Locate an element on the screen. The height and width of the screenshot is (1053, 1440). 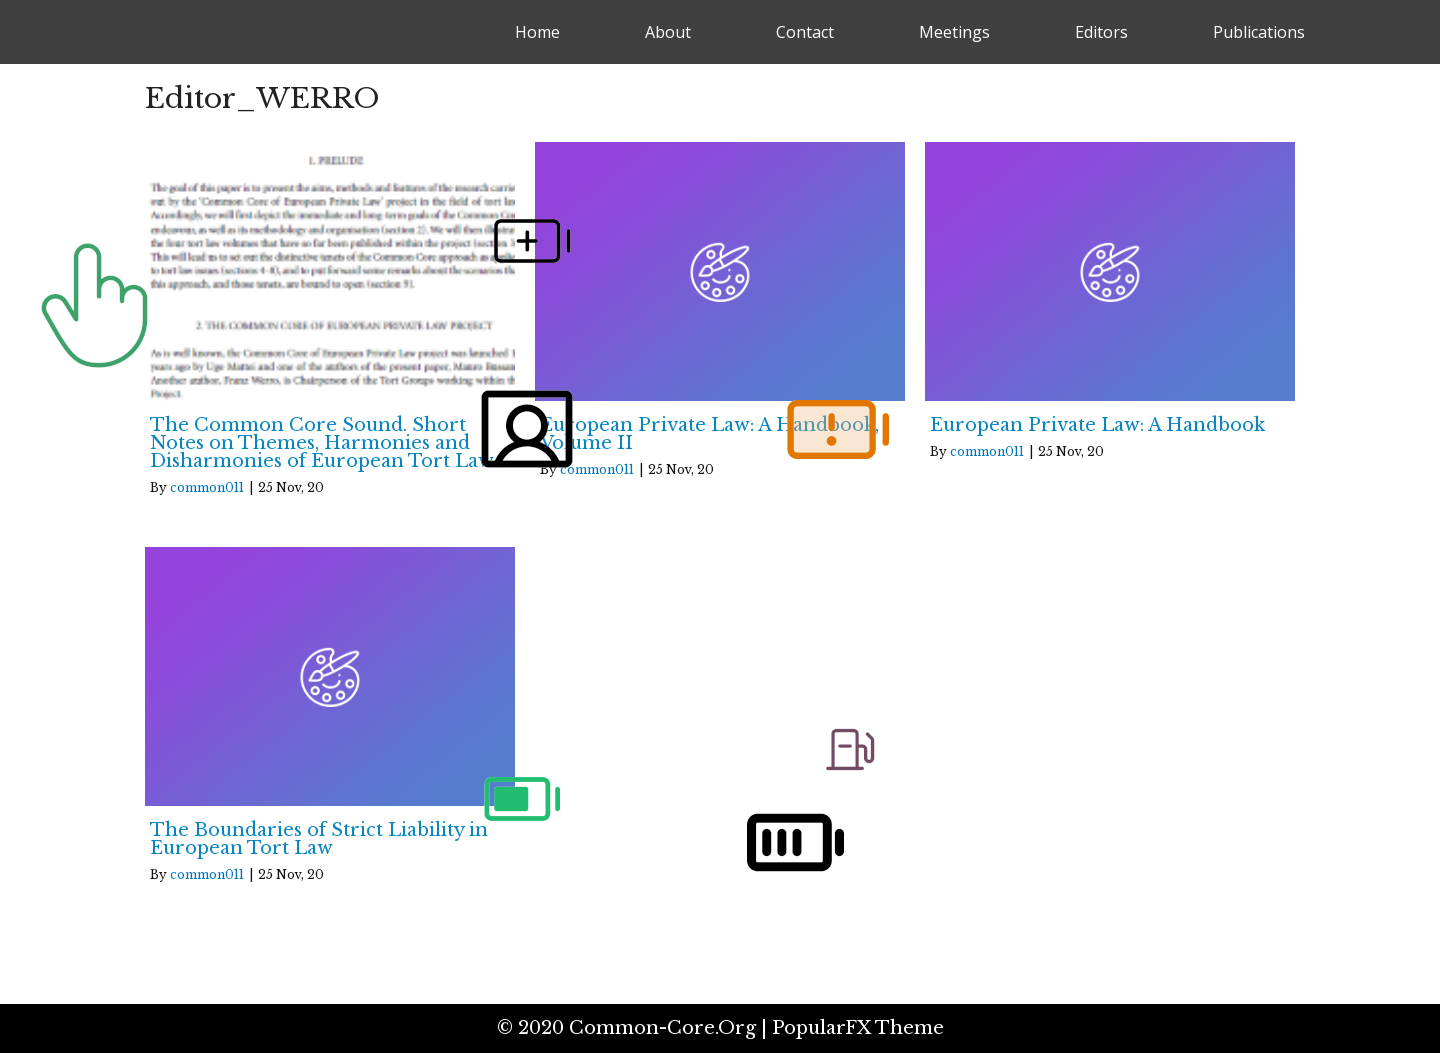
indicates low battery warning is located at coordinates (836, 429).